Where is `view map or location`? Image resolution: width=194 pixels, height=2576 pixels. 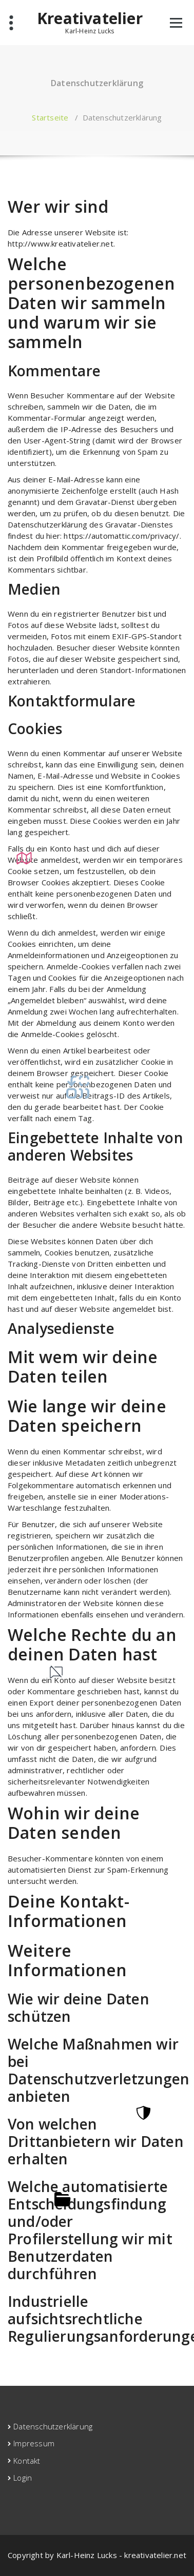 view map or location is located at coordinates (24, 858).